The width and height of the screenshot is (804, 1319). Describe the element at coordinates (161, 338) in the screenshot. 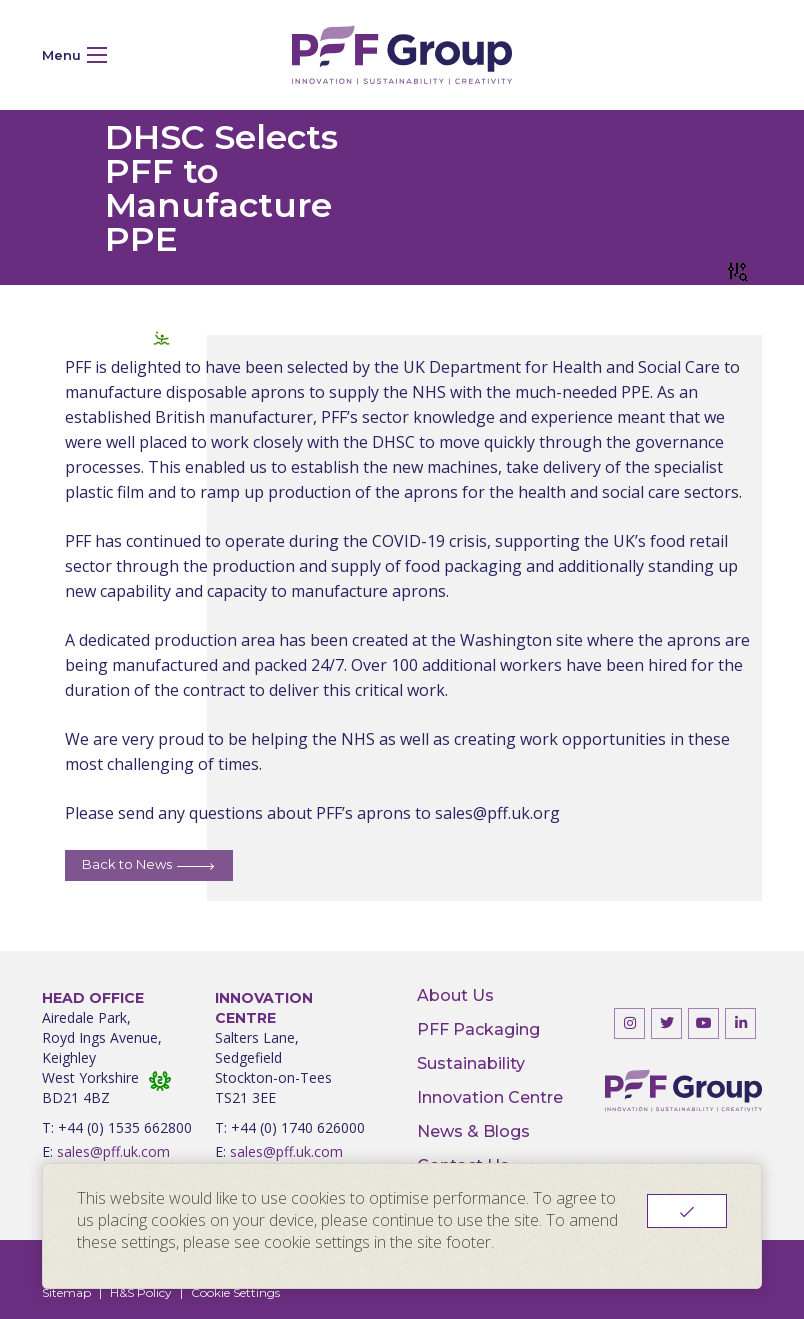

I see `water polo sport activity` at that location.